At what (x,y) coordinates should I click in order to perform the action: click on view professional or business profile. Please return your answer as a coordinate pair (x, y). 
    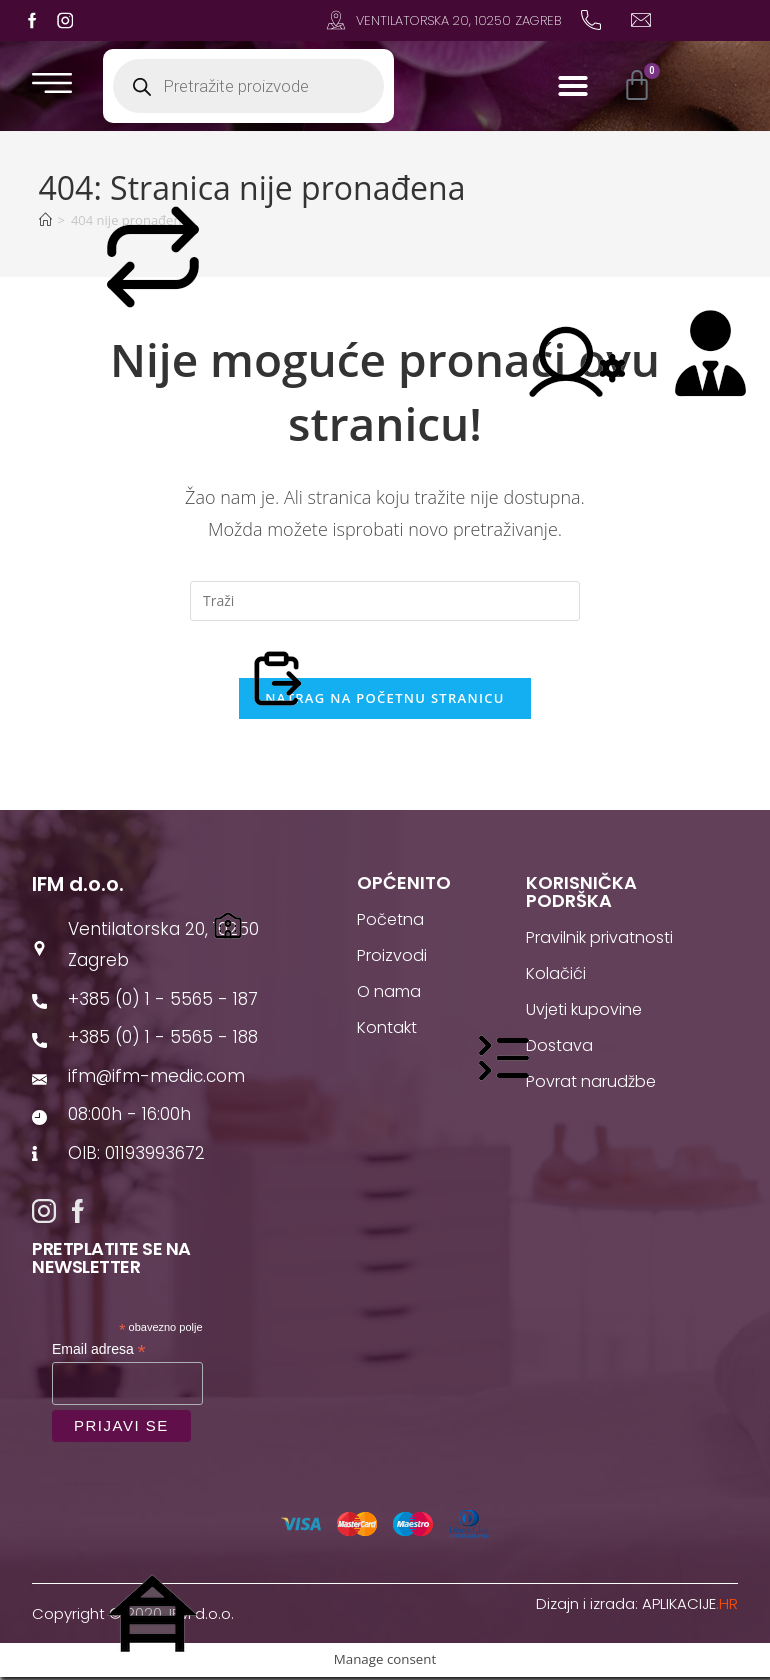
    Looking at the image, I should click on (710, 352).